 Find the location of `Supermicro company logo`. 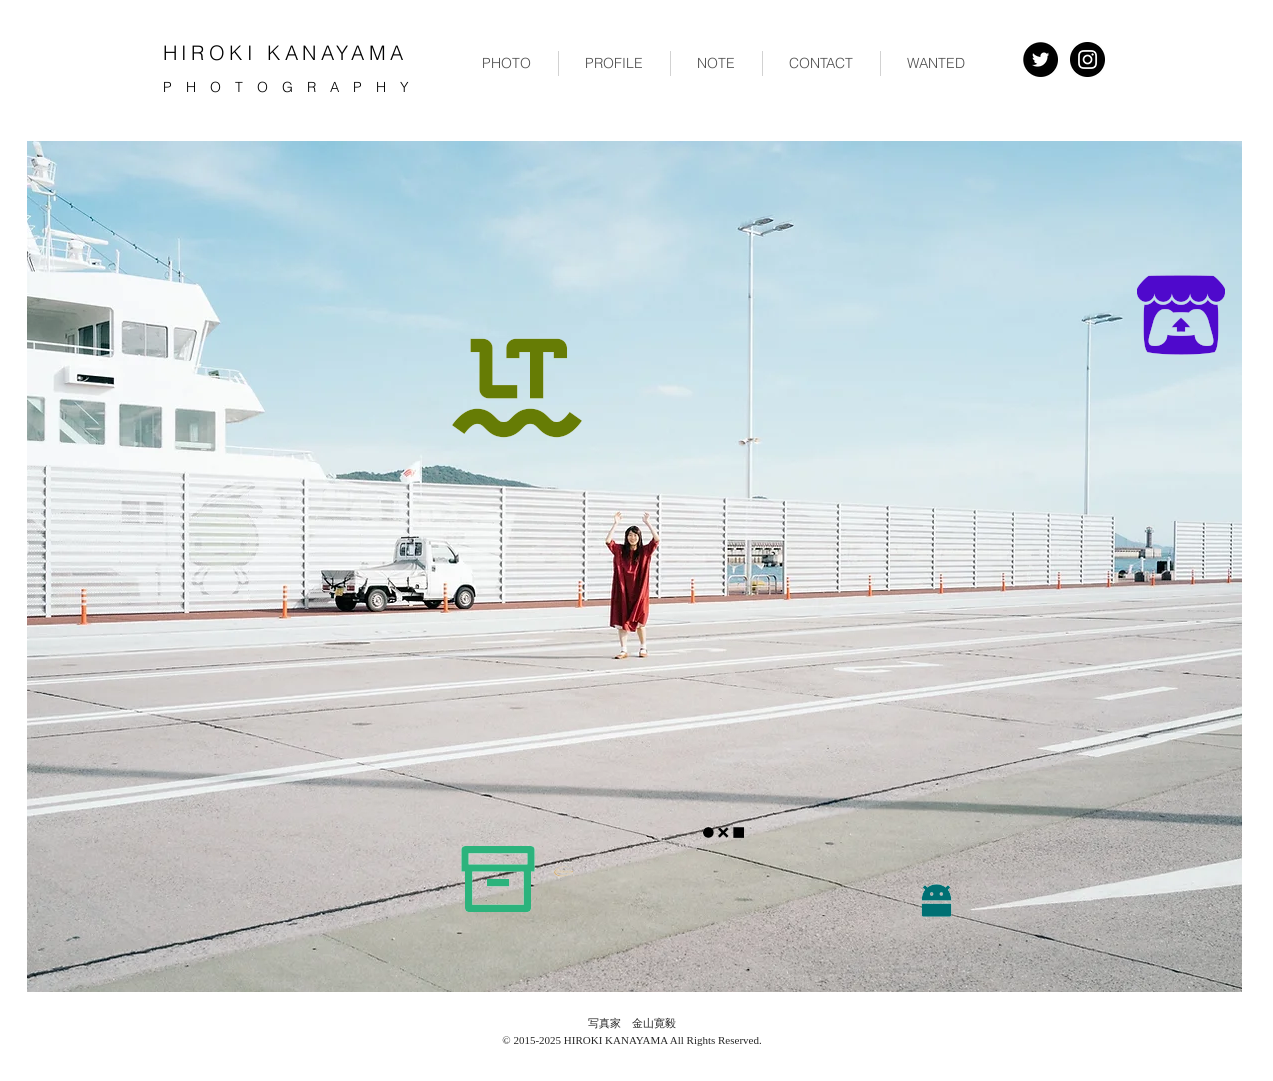

Supermicro company logo is located at coordinates (563, 871).